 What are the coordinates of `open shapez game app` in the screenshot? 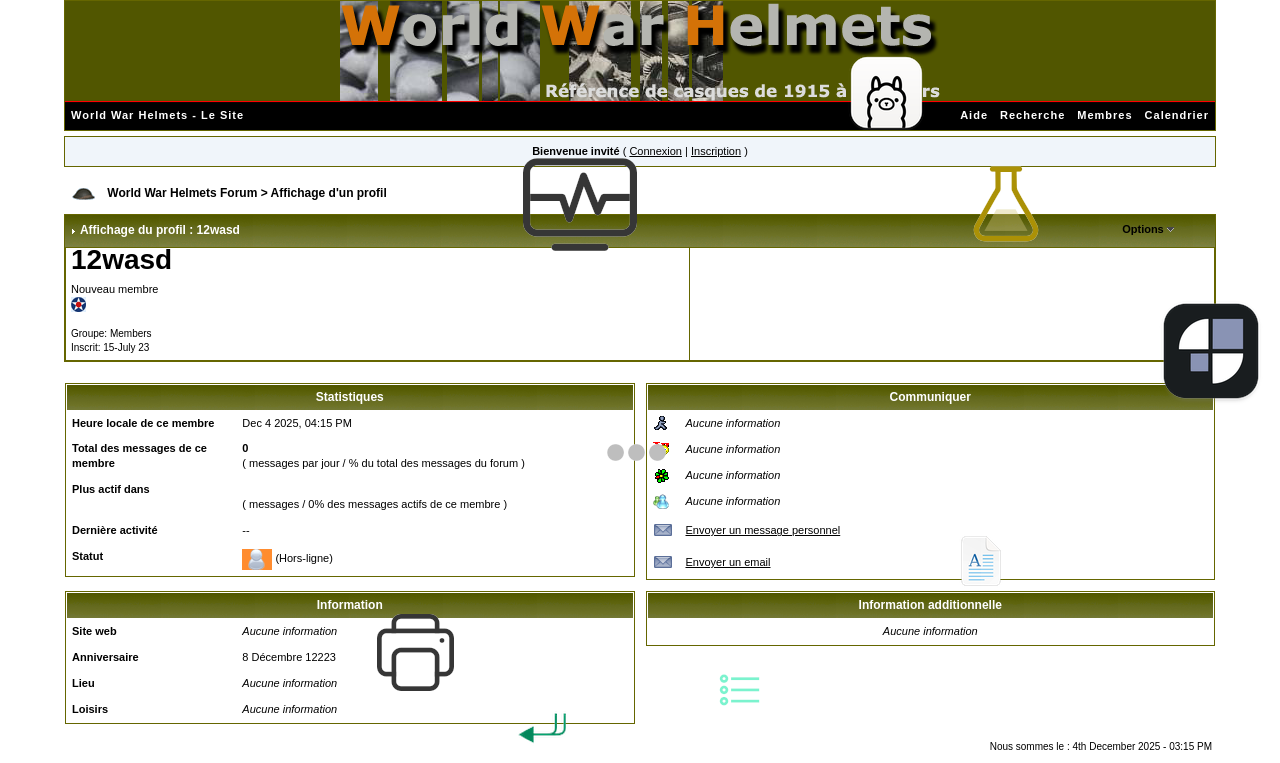 It's located at (1211, 351).